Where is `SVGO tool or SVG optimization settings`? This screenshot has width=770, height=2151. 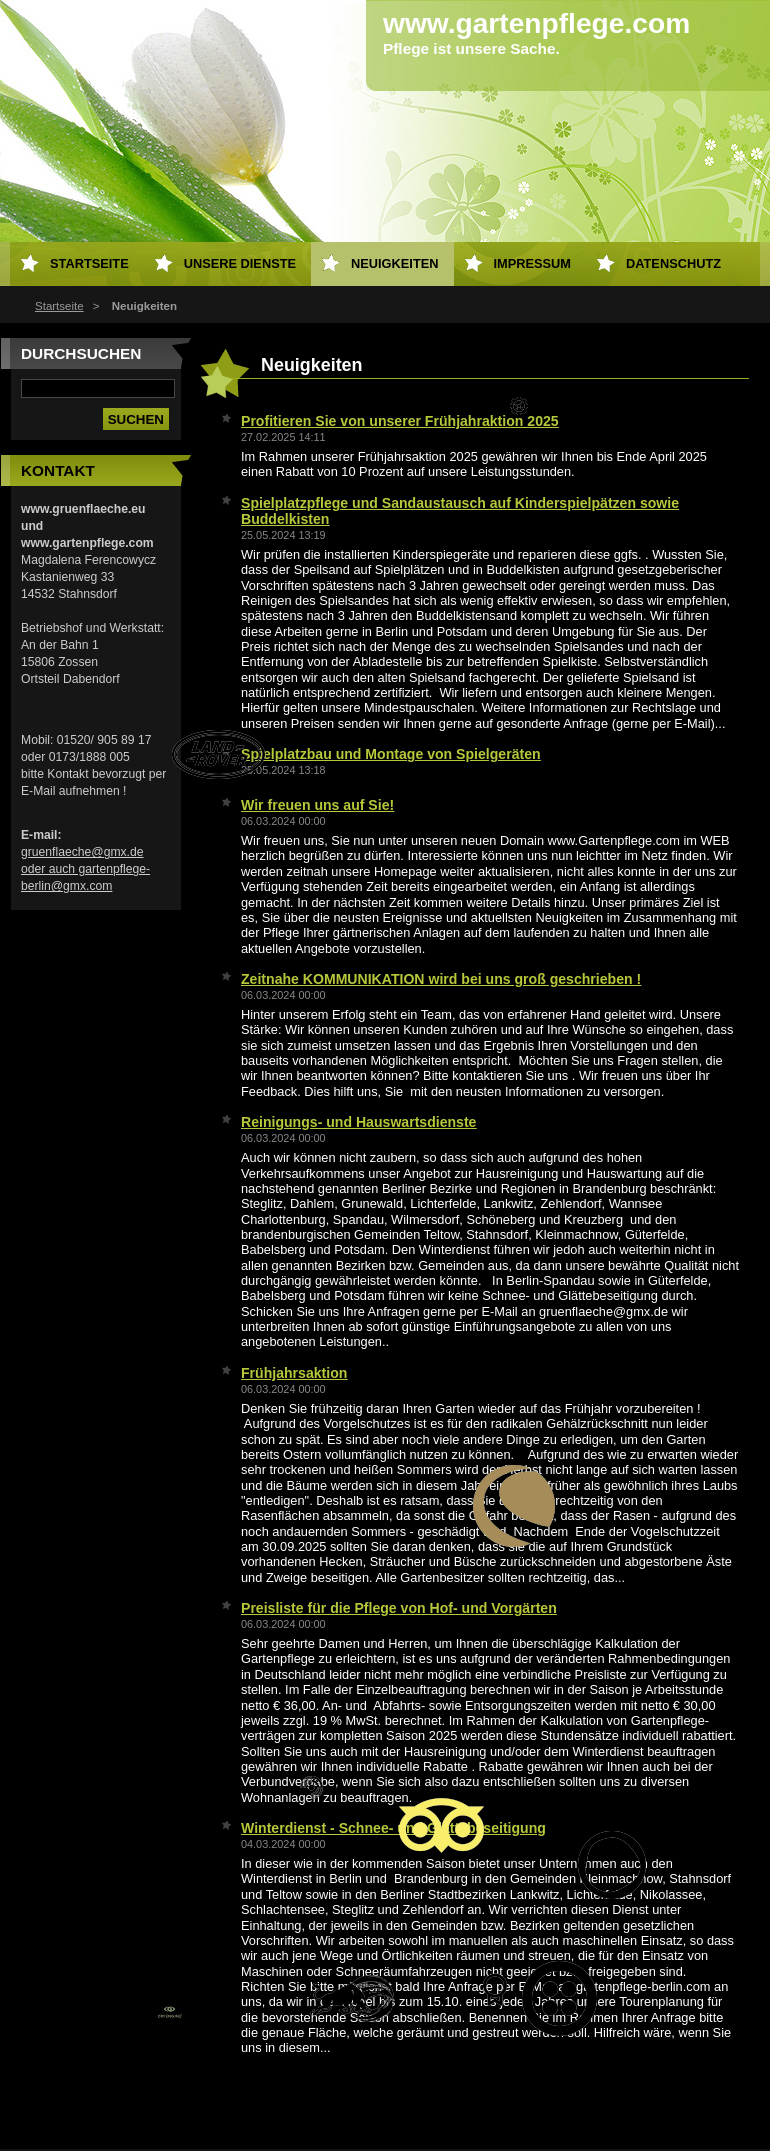
SVGO tool or SVG optimization settings is located at coordinates (519, 406).